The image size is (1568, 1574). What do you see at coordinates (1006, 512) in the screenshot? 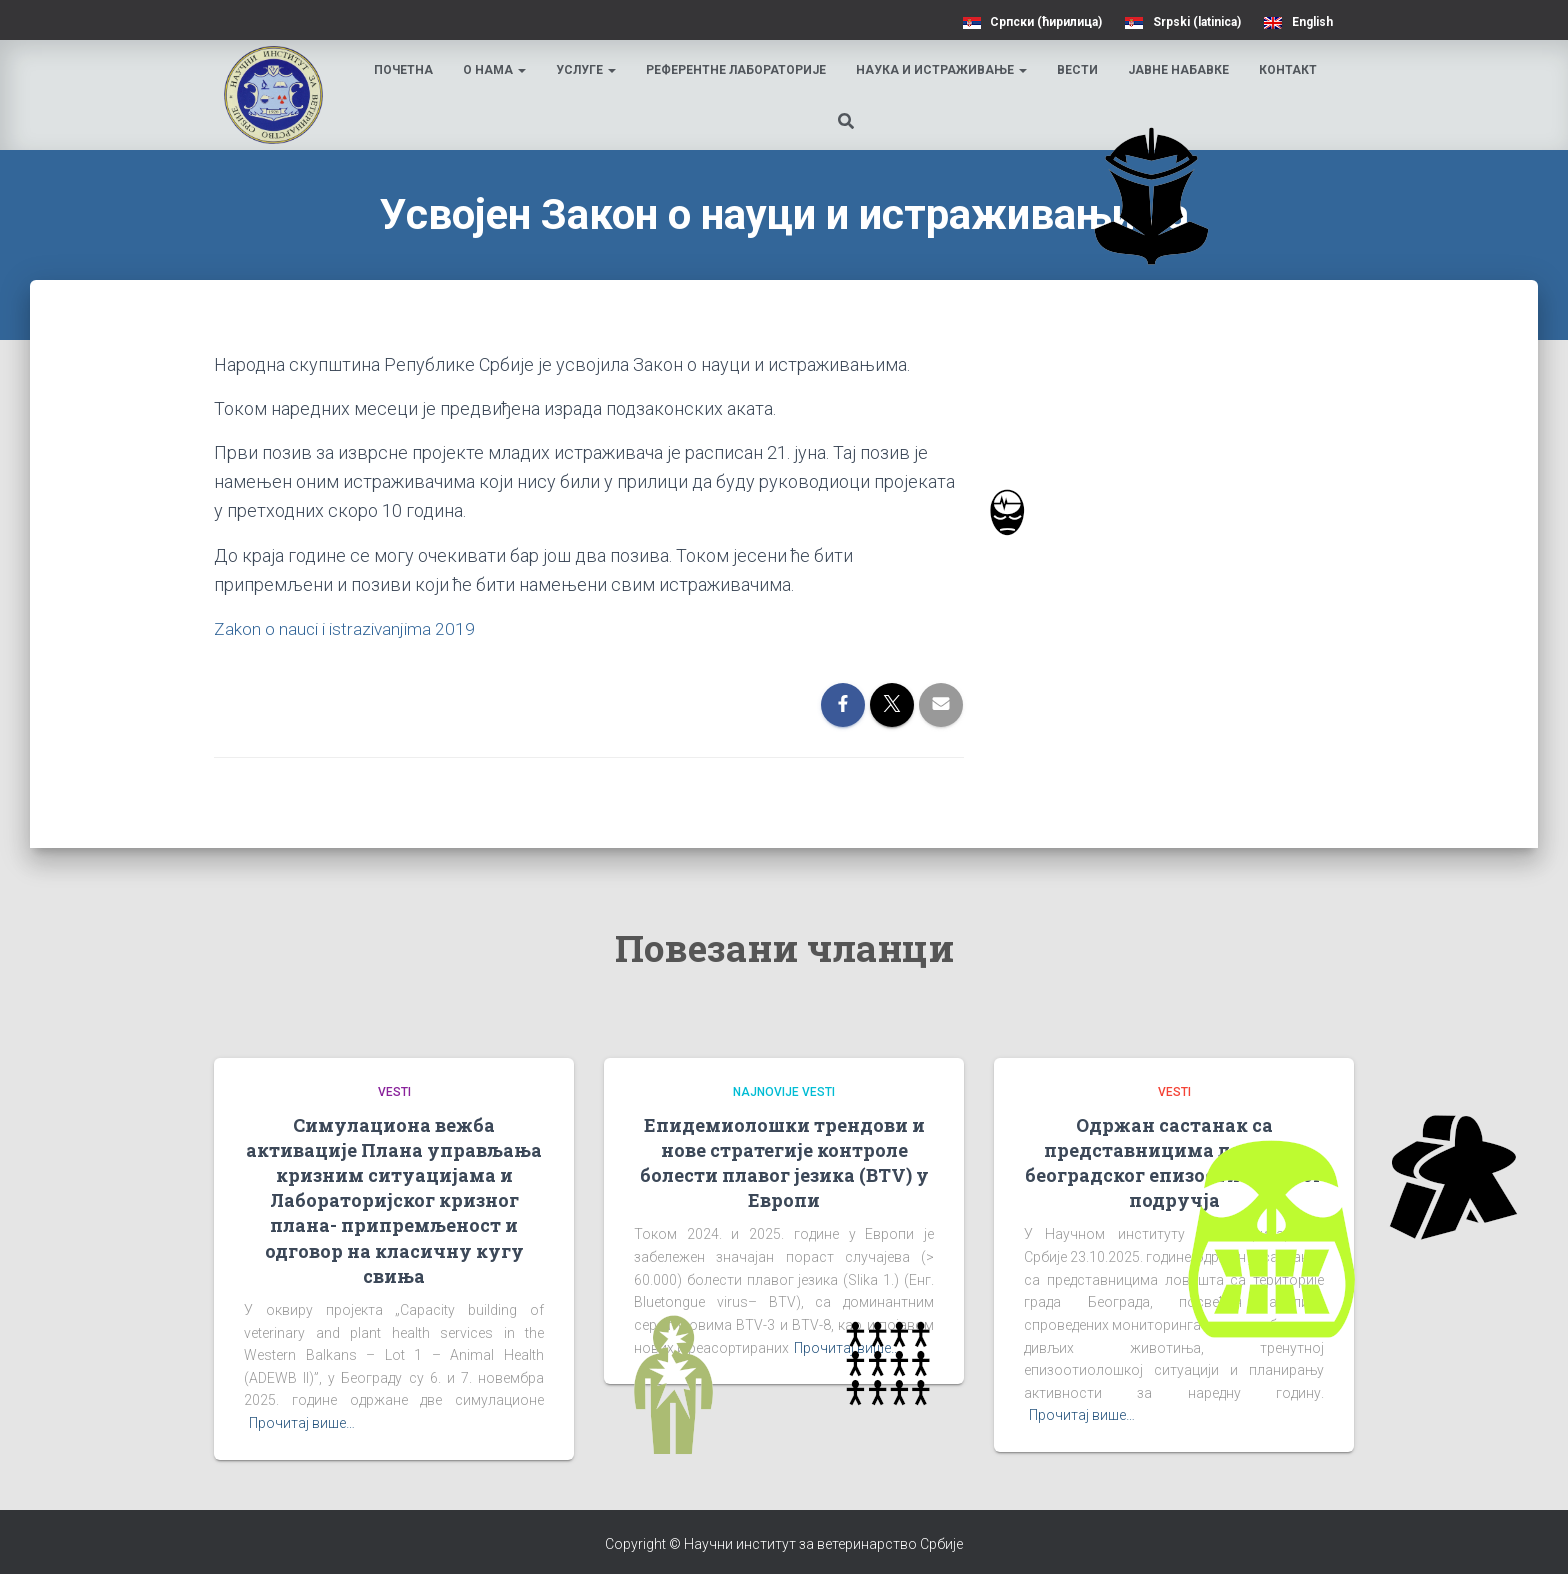
I see `indicates player is in a coma or unconscious state` at bounding box center [1006, 512].